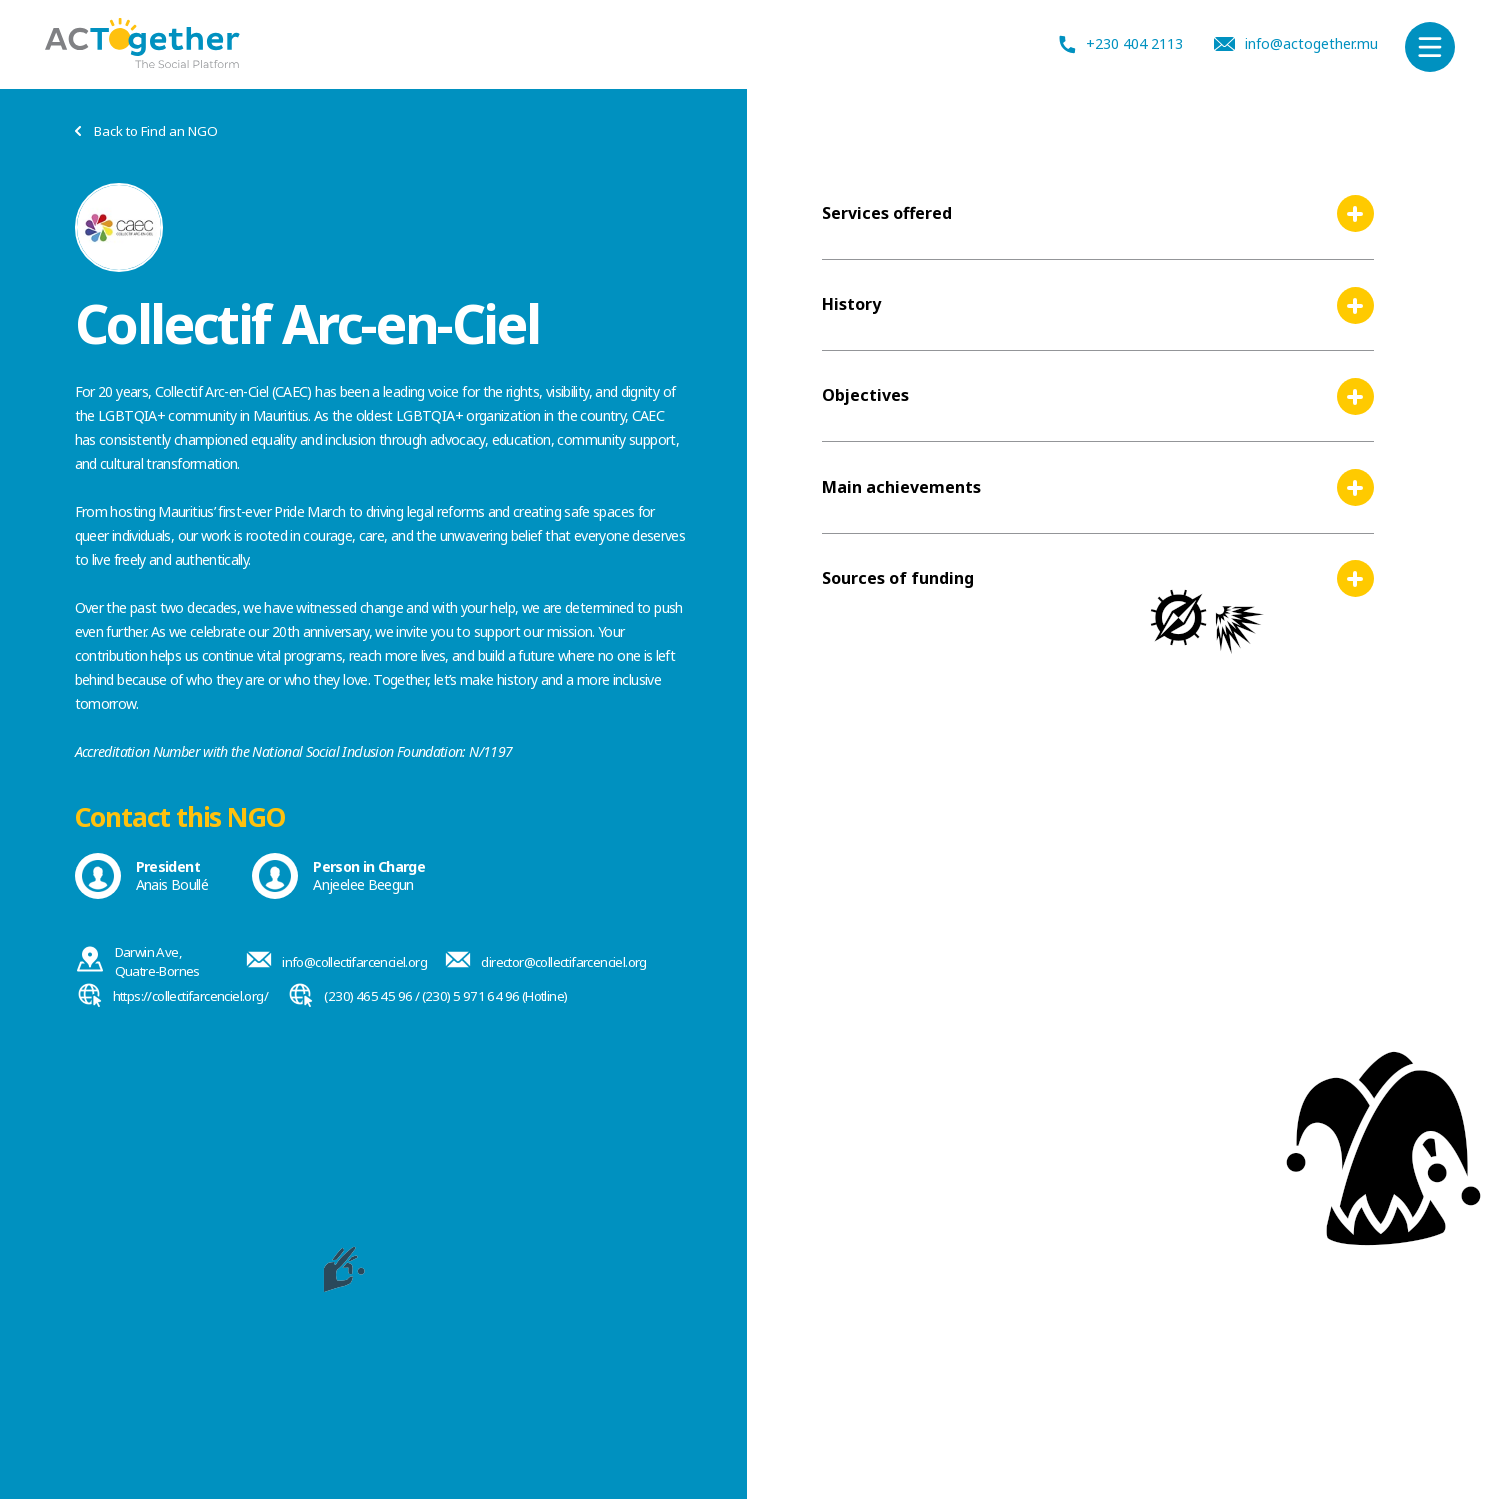 The image size is (1494, 1499). What do you see at coordinates (350, 1268) in the screenshot?
I see `tap to flick or shoot a marble` at bounding box center [350, 1268].